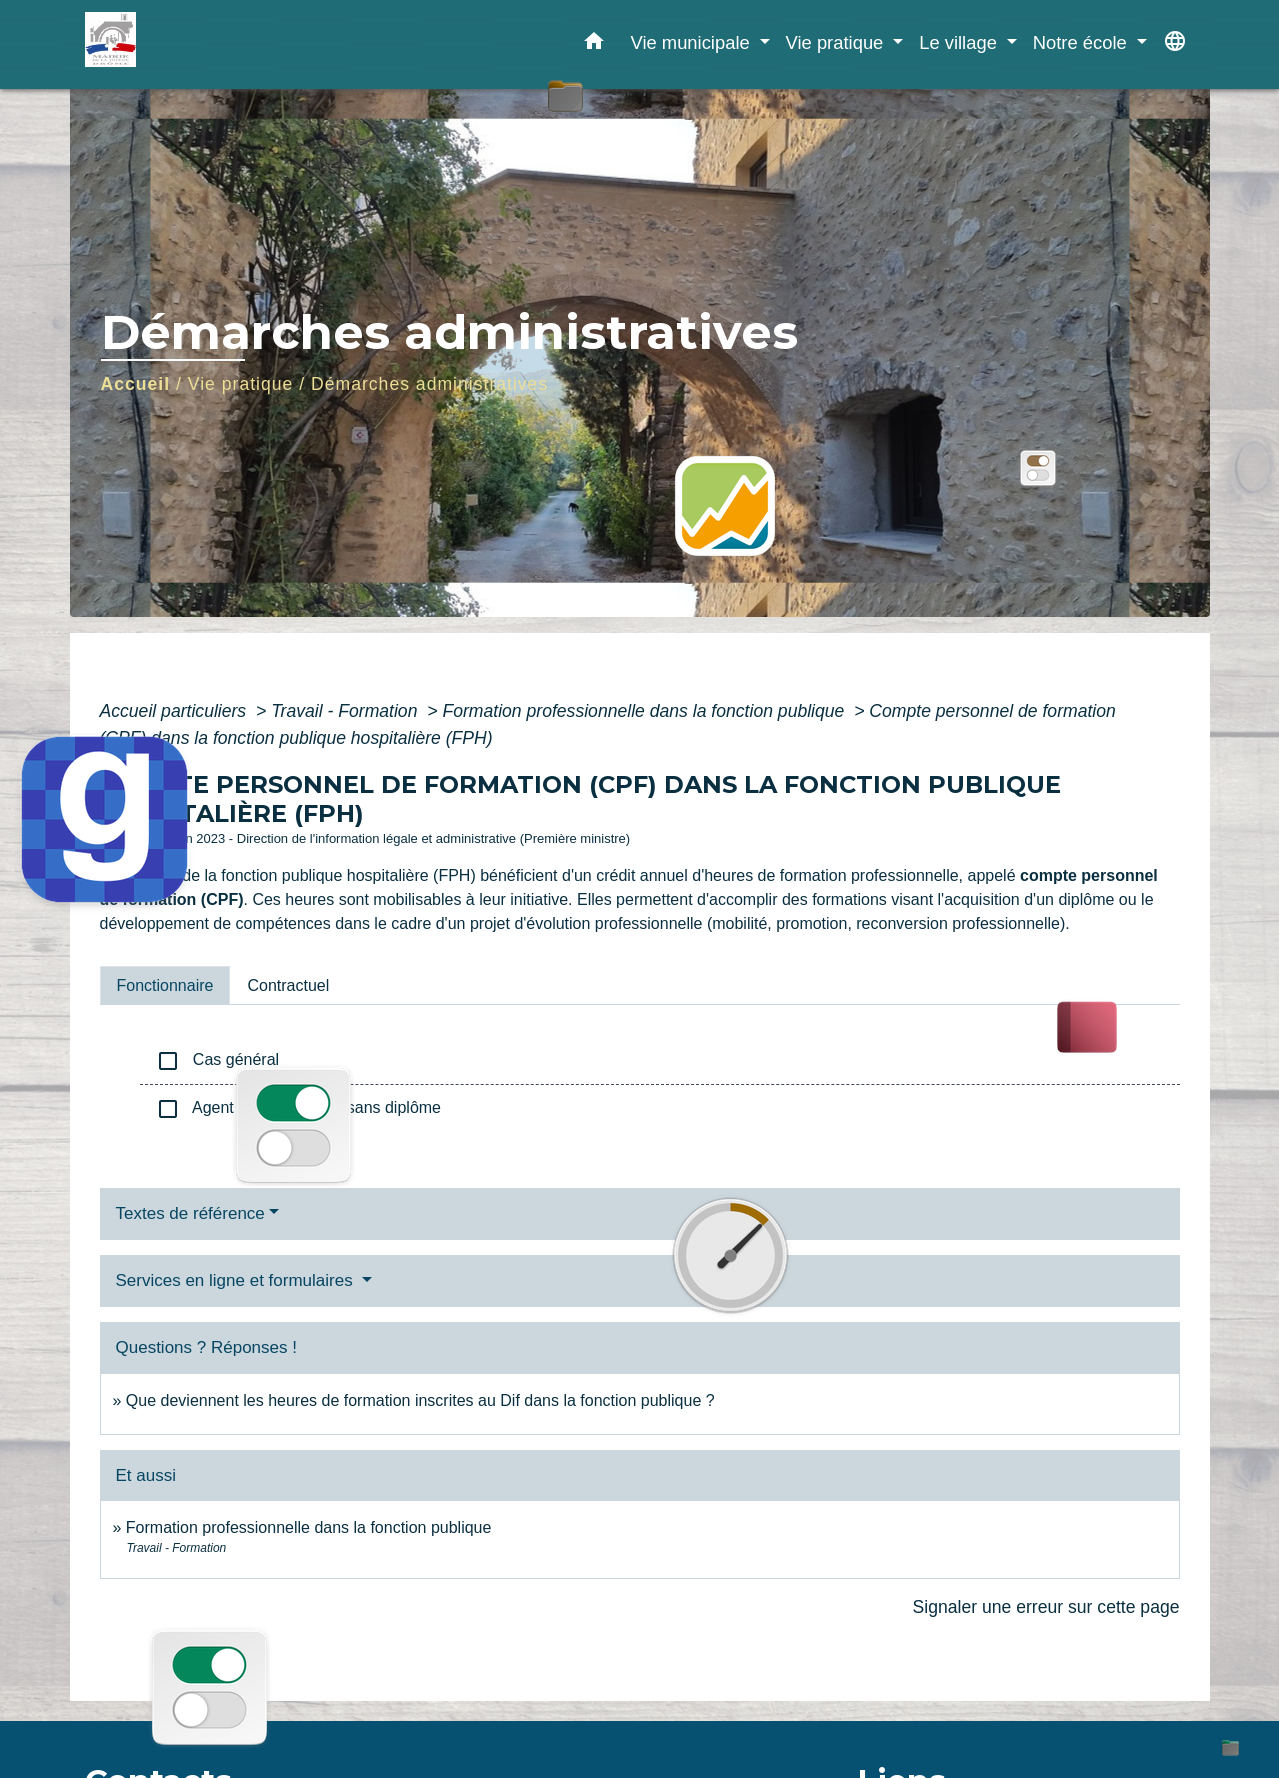  I want to click on open unity tweak tool settings, so click(1038, 468).